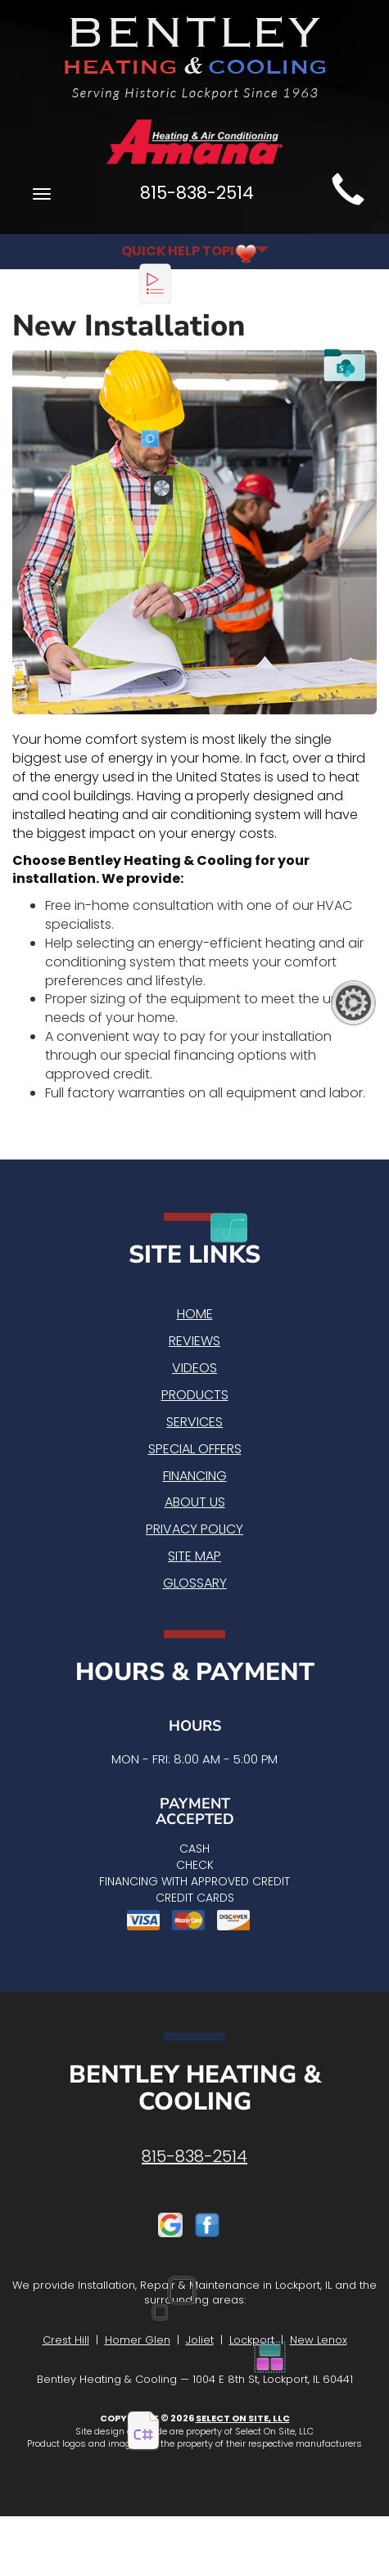 The image size is (389, 2576). Describe the element at coordinates (161, 490) in the screenshot. I see `create a new song project from template in GarageBand` at that location.